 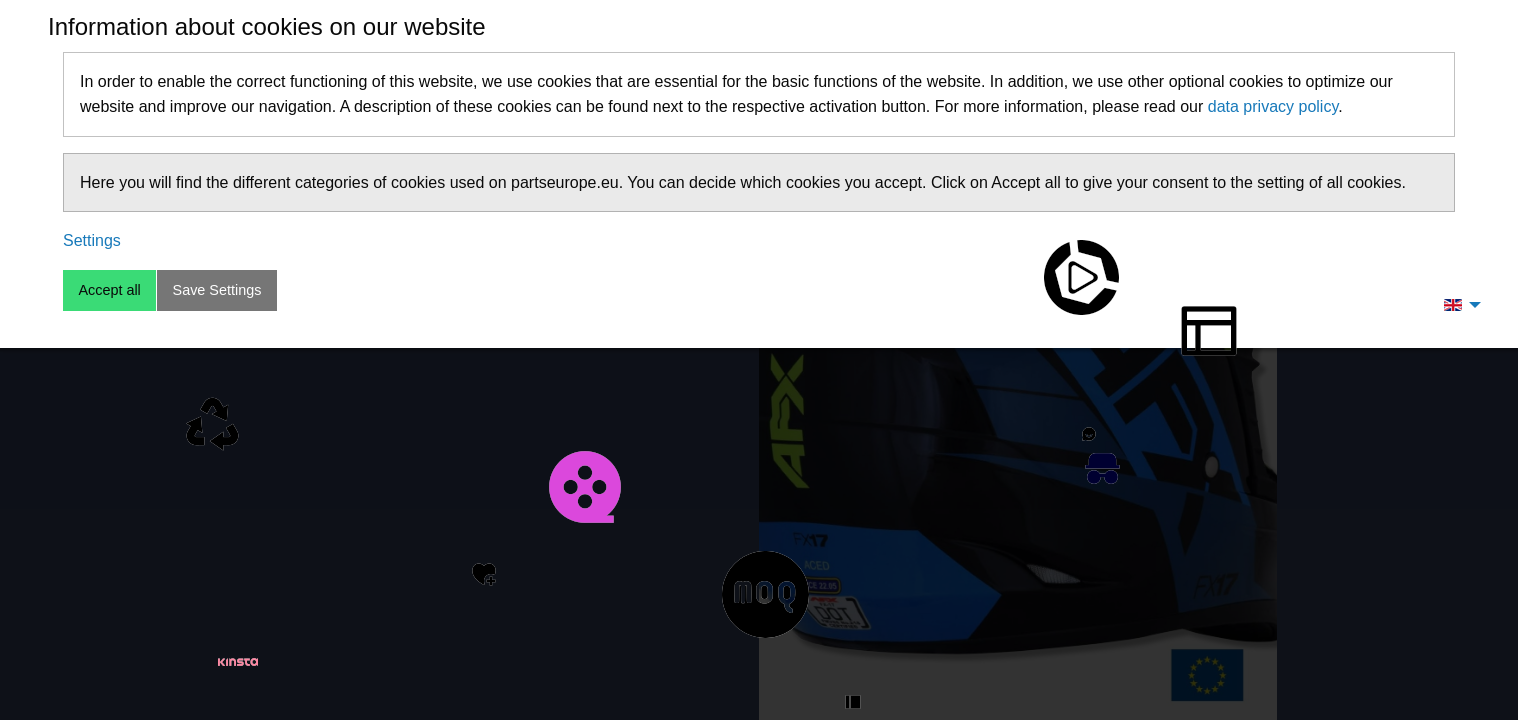 What do you see at coordinates (1081, 277) in the screenshot?
I see `gradle play publisher logo` at bounding box center [1081, 277].